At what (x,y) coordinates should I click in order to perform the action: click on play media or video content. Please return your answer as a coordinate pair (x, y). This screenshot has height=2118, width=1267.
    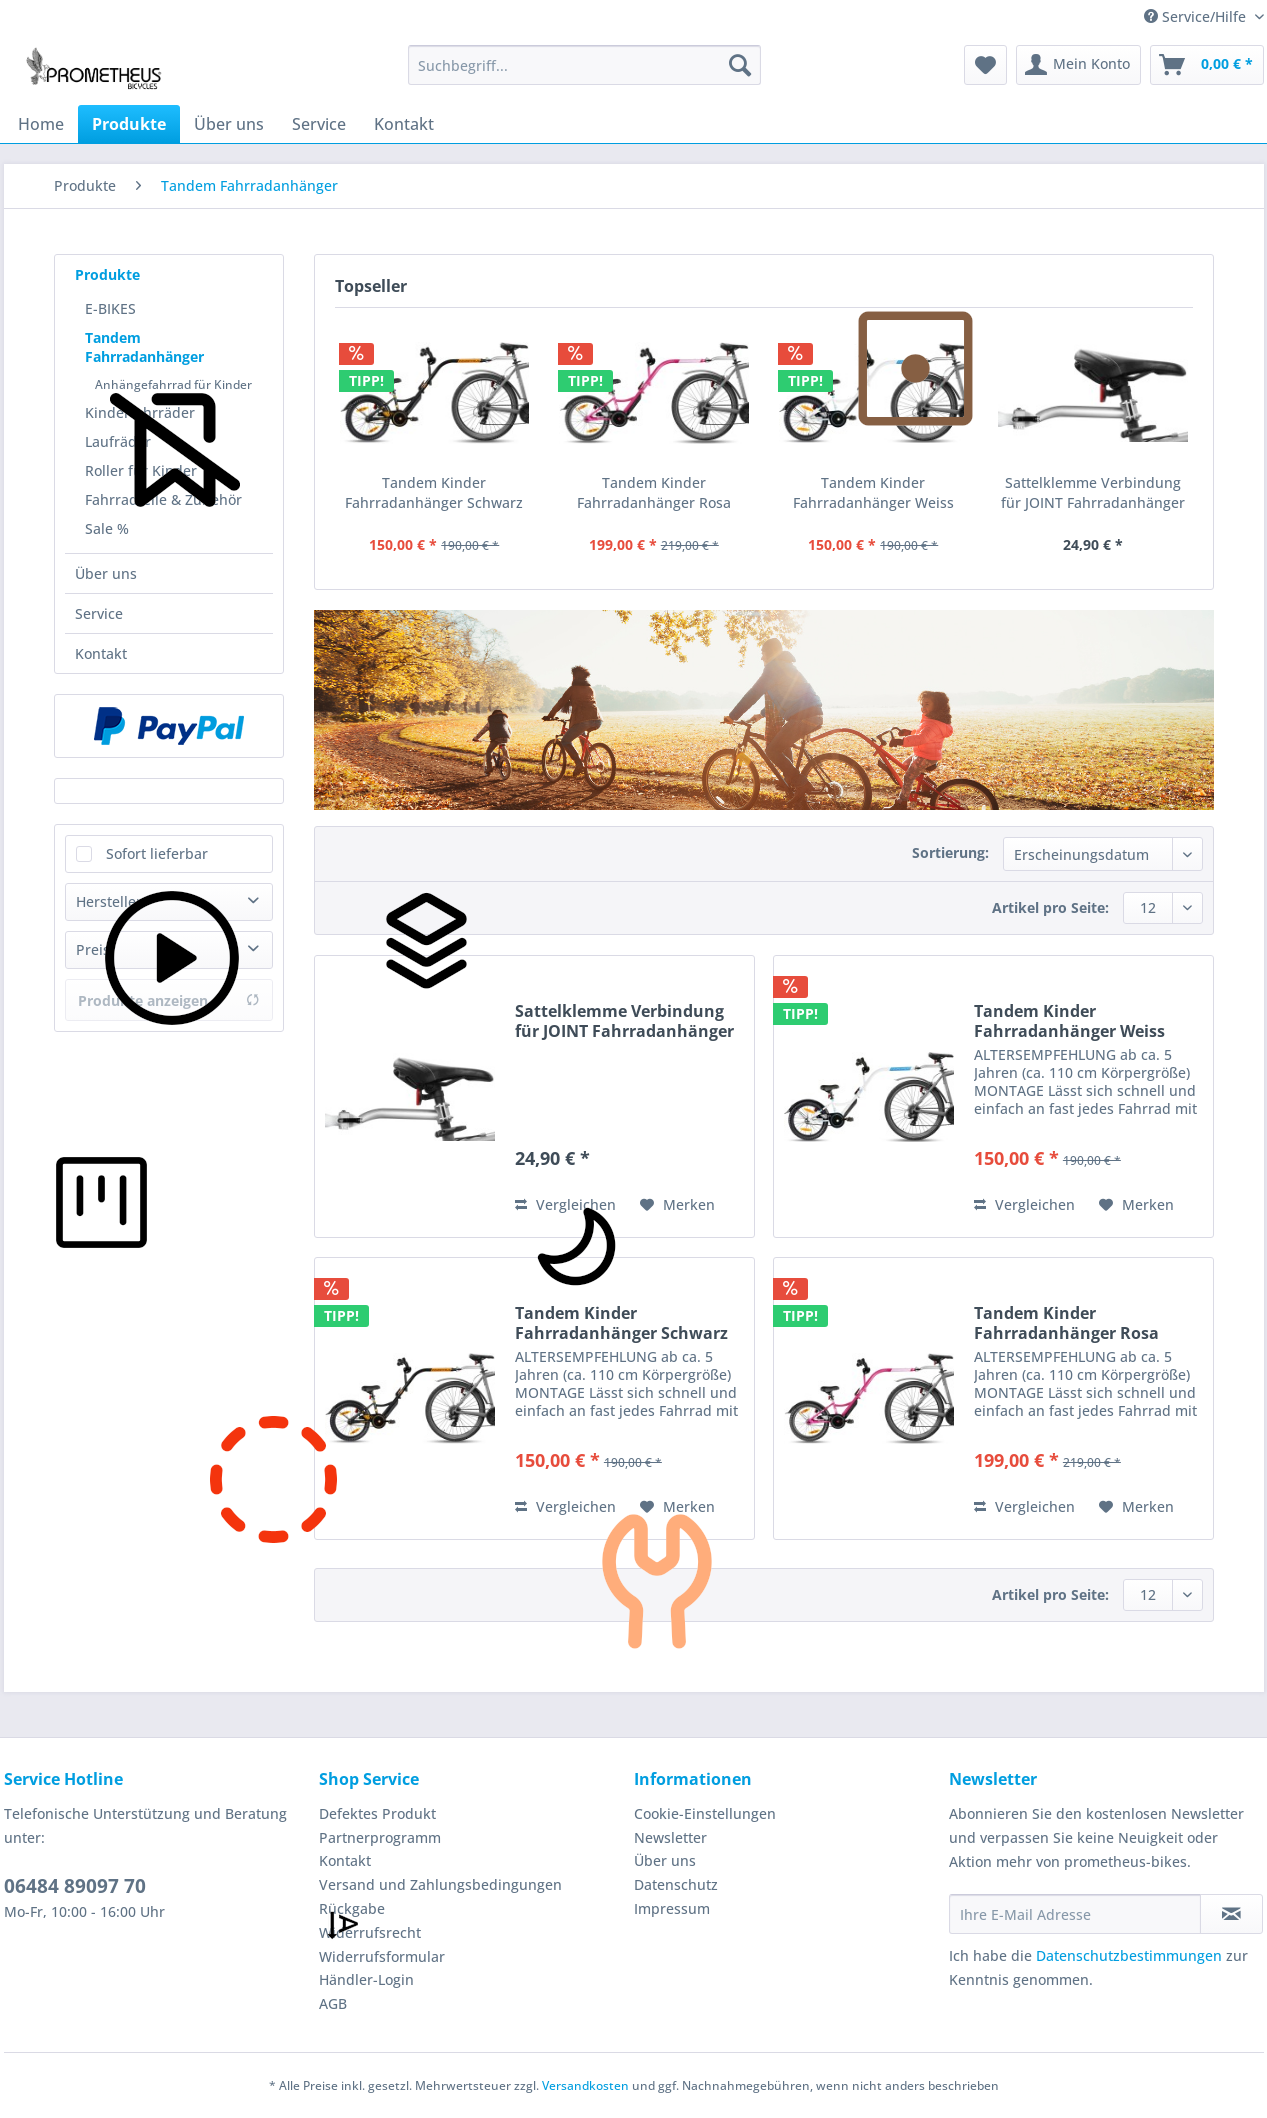
    Looking at the image, I should click on (172, 958).